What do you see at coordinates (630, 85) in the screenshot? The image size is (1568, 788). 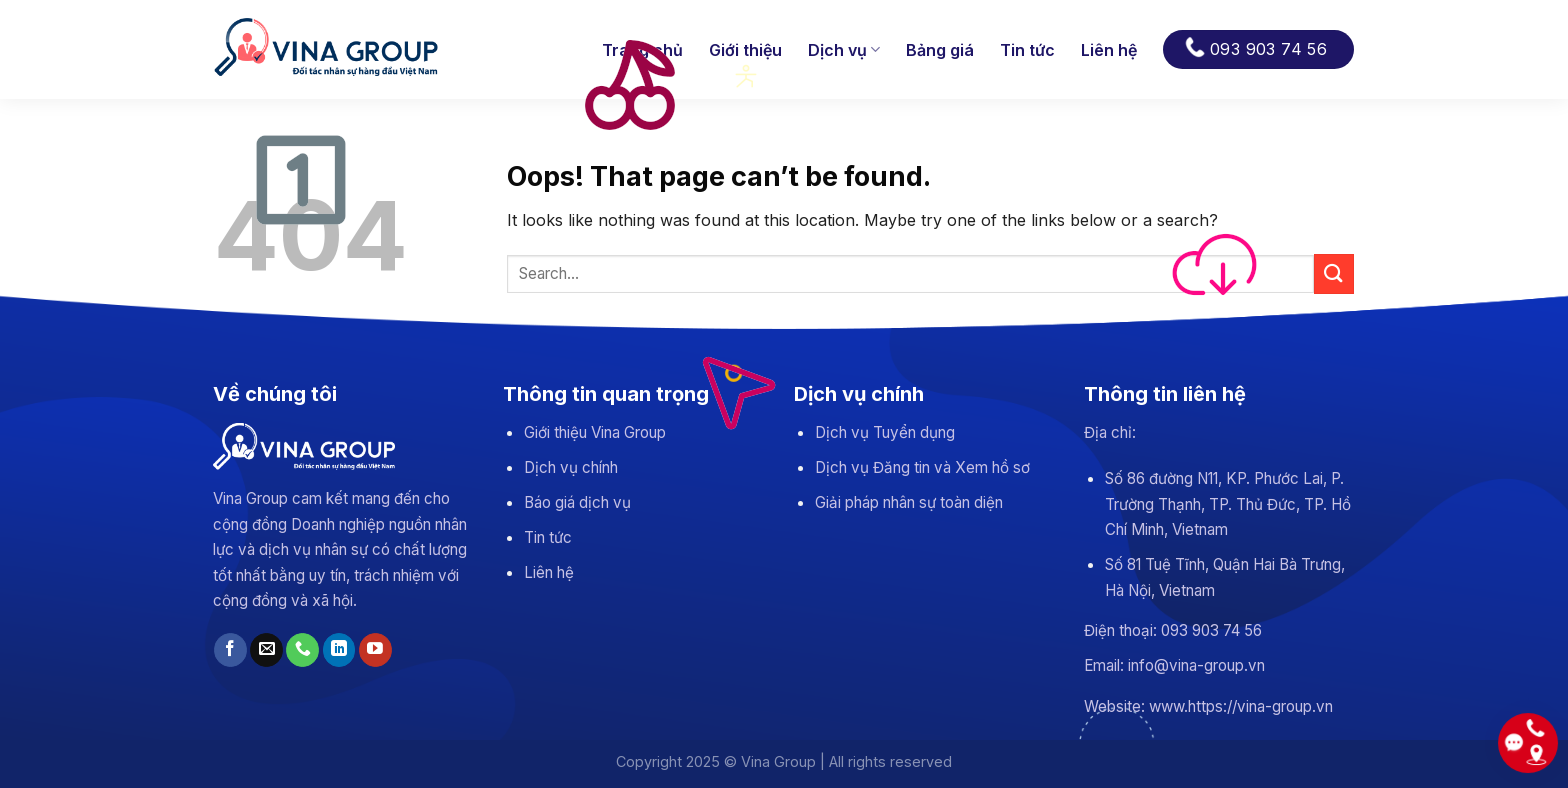 I see `indicates fruit or food category` at bounding box center [630, 85].